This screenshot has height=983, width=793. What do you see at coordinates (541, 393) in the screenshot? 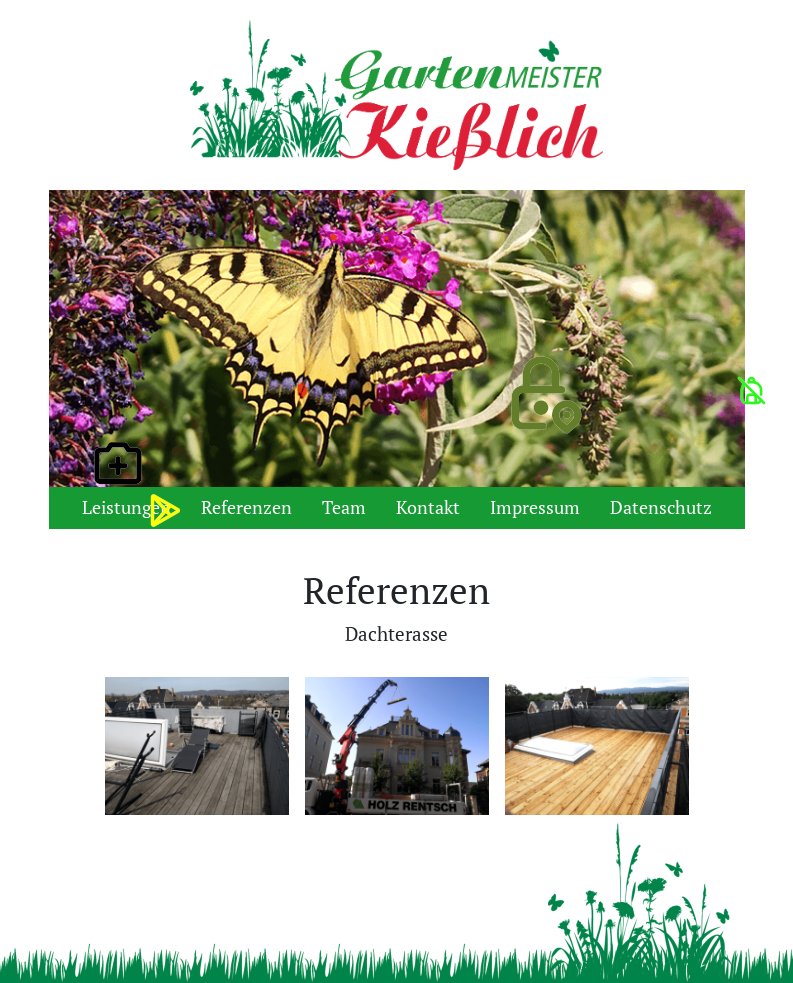
I see `set a location-based lock or security trigger` at bounding box center [541, 393].